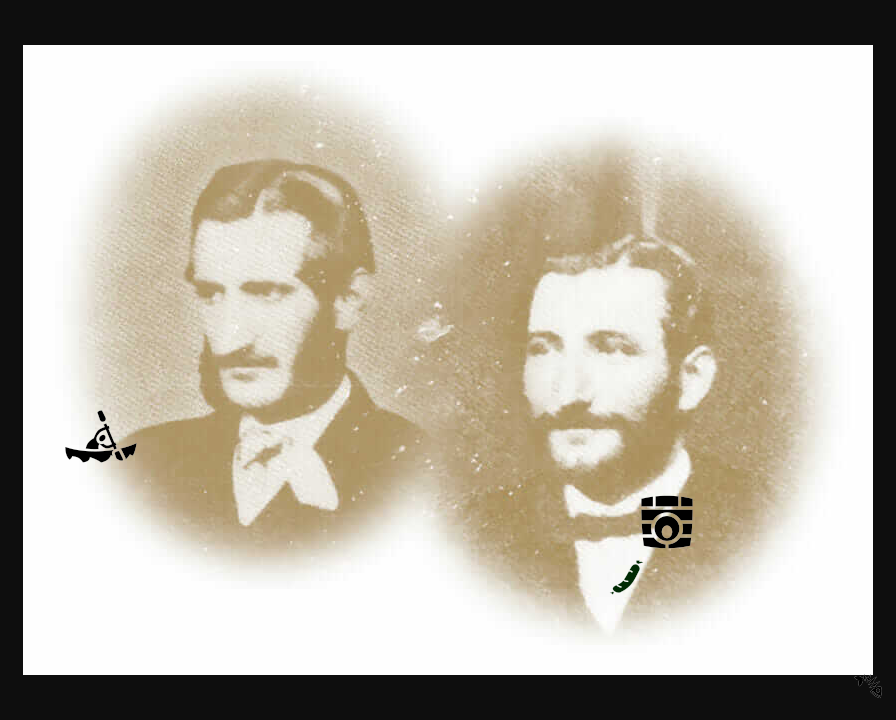  I want to click on access kayaking or canoeing activities, so click(101, 439).